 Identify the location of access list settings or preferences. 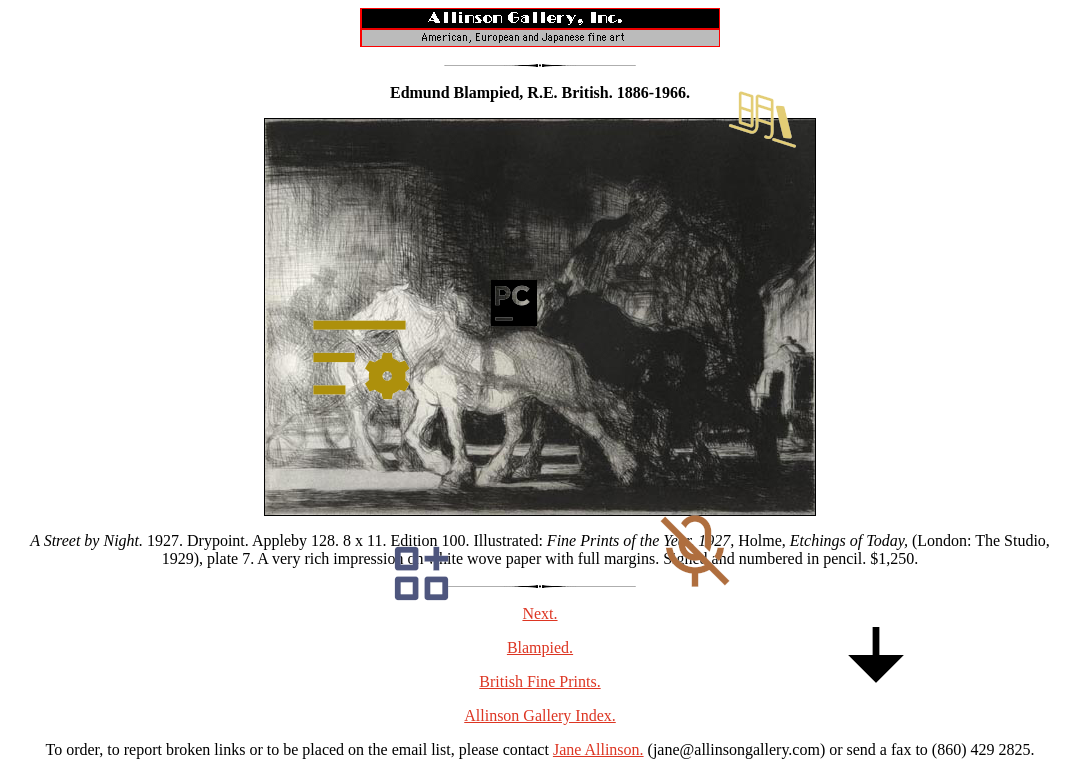
(359, 357).